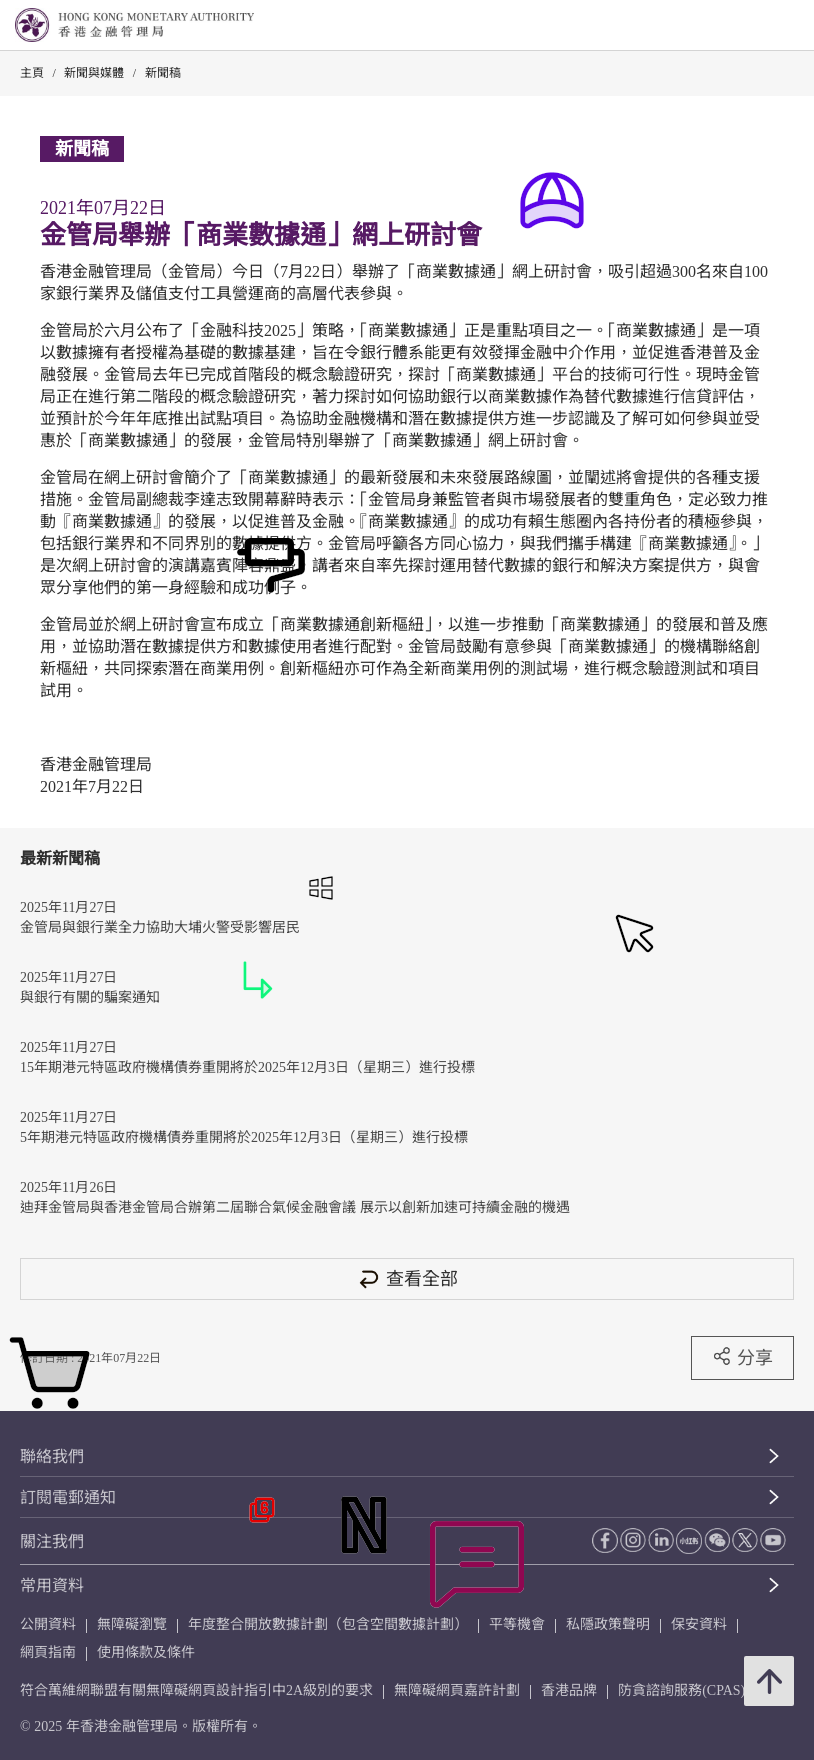 Image resolution: width=814 pixels, height=1760 pixels. I want to click on open chat or messaging, so click(477, 1557).